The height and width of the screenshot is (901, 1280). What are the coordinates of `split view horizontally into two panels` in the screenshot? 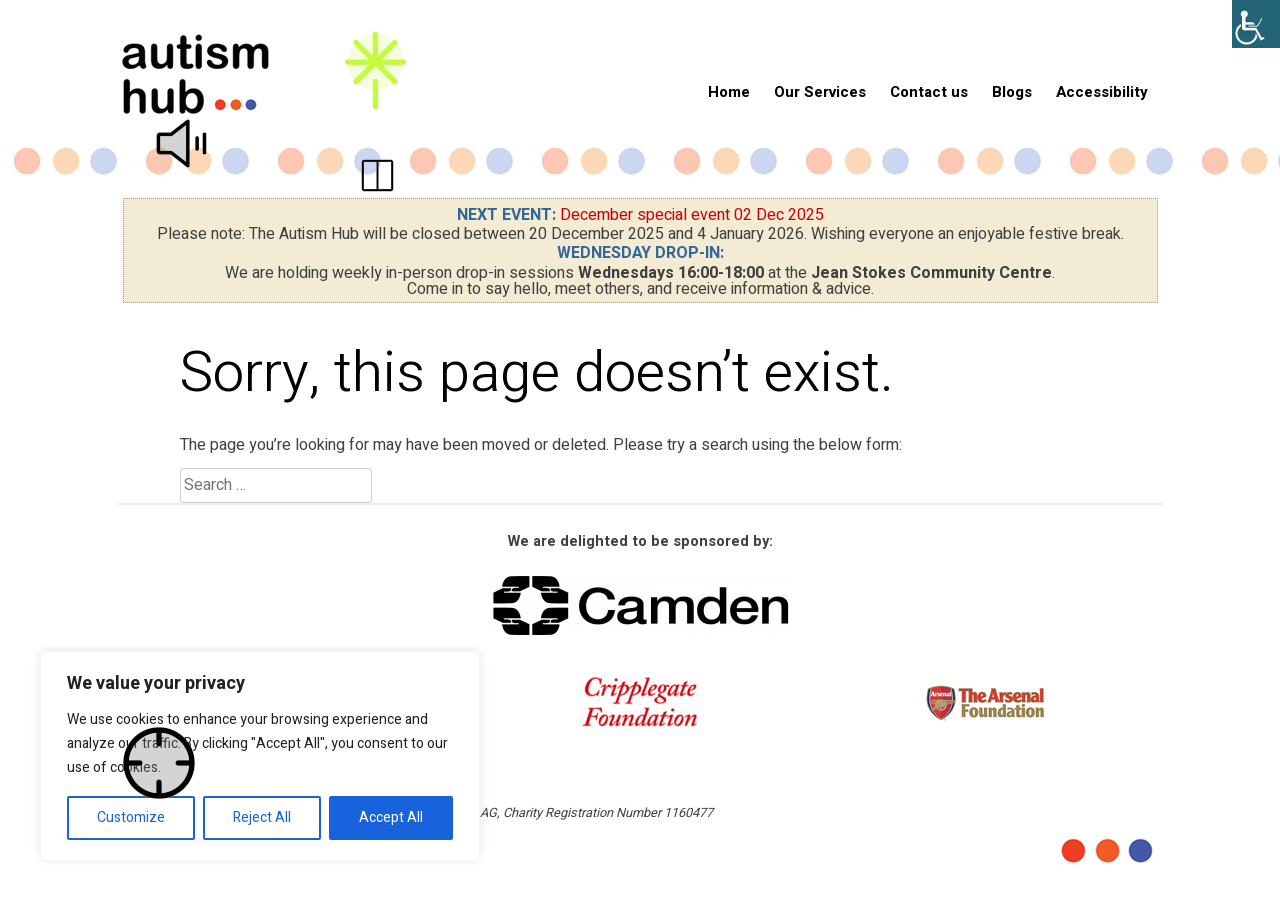 It's located at (377, 175).